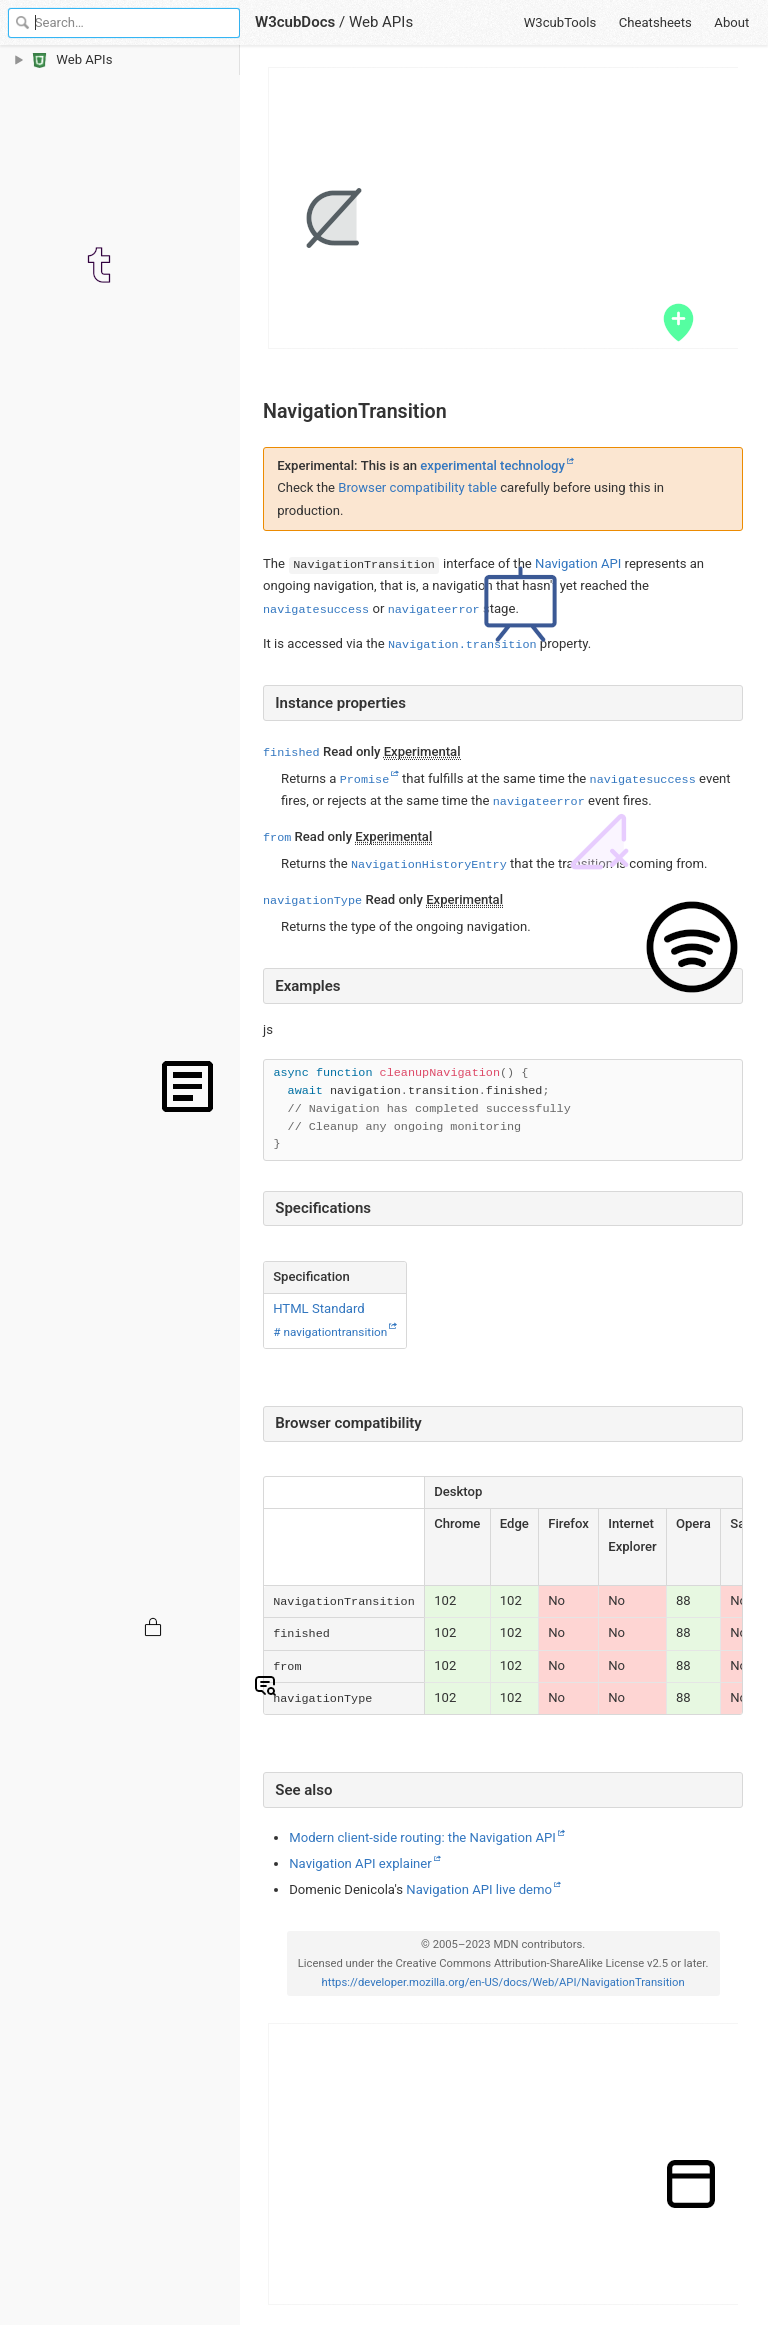 This screenshot has width=768, height=2325. I want to click on start or view a presentation, so click(520, 605).